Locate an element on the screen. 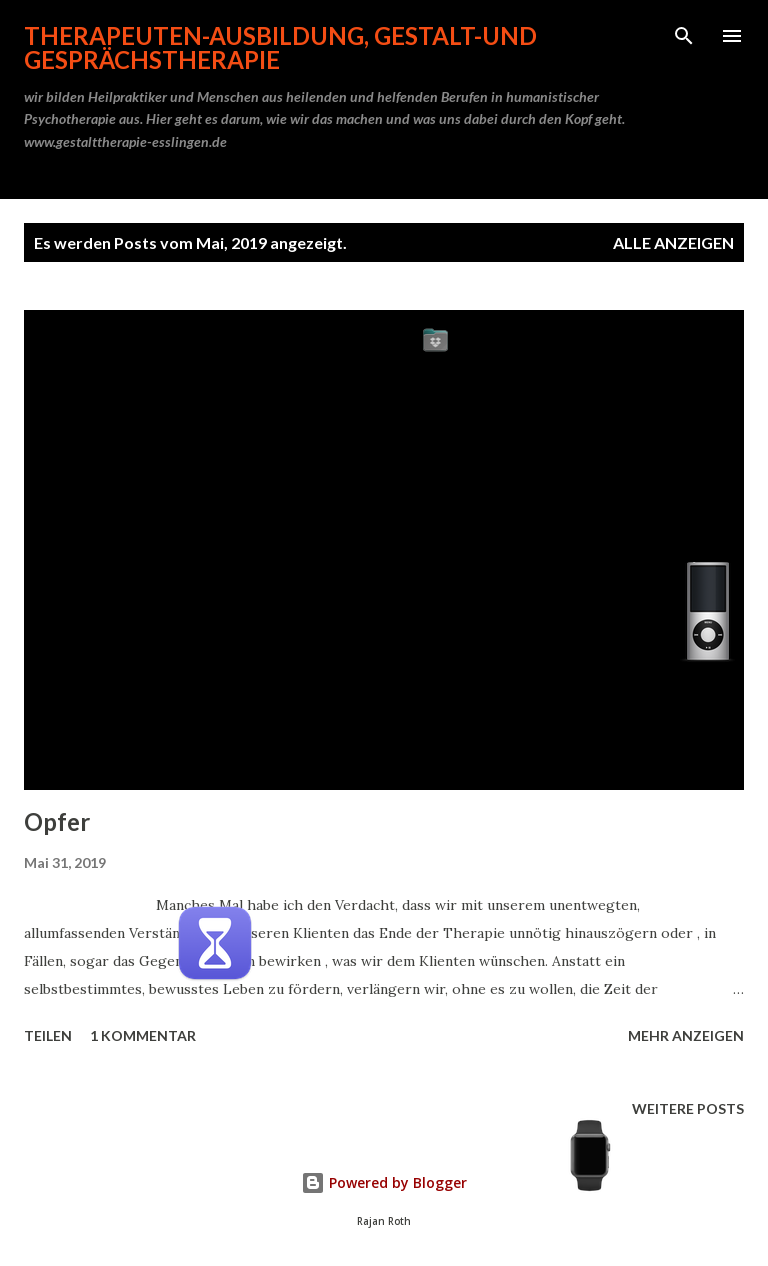 The width and height of the screenshot is (768, 1266). open your dropbox synced folder is located at coordinates (435, 339).